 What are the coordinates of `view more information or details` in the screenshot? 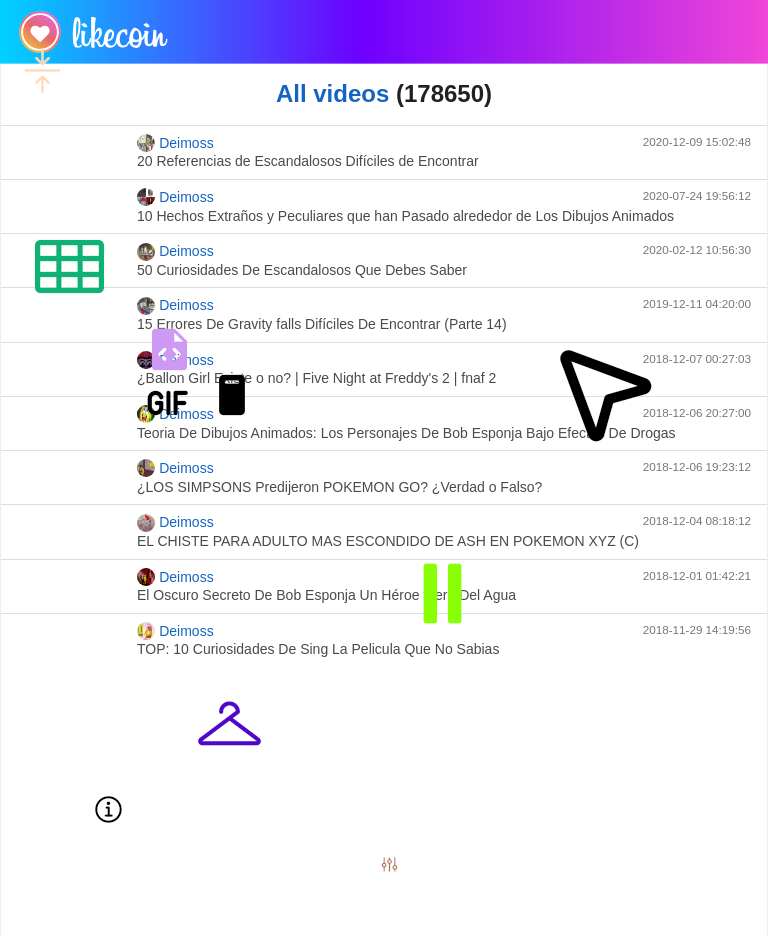 It's located at (109, 810).